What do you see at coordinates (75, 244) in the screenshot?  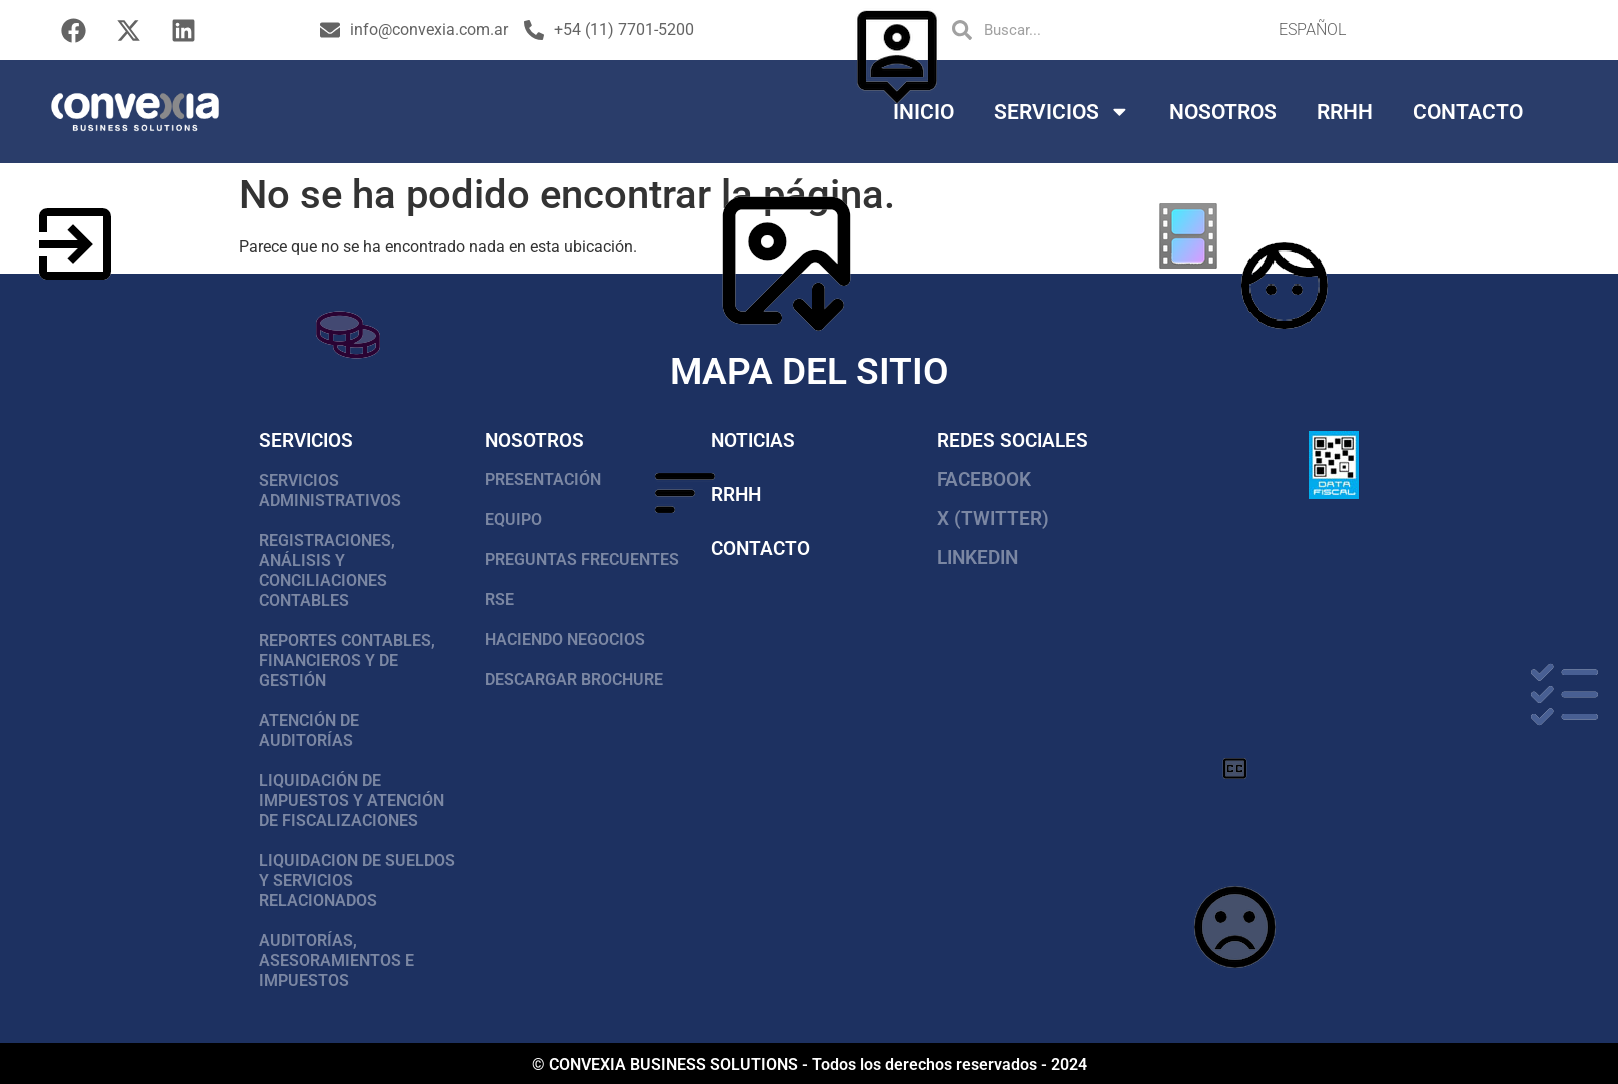 I see `log out of the current session` at bounding box center [75, 244].